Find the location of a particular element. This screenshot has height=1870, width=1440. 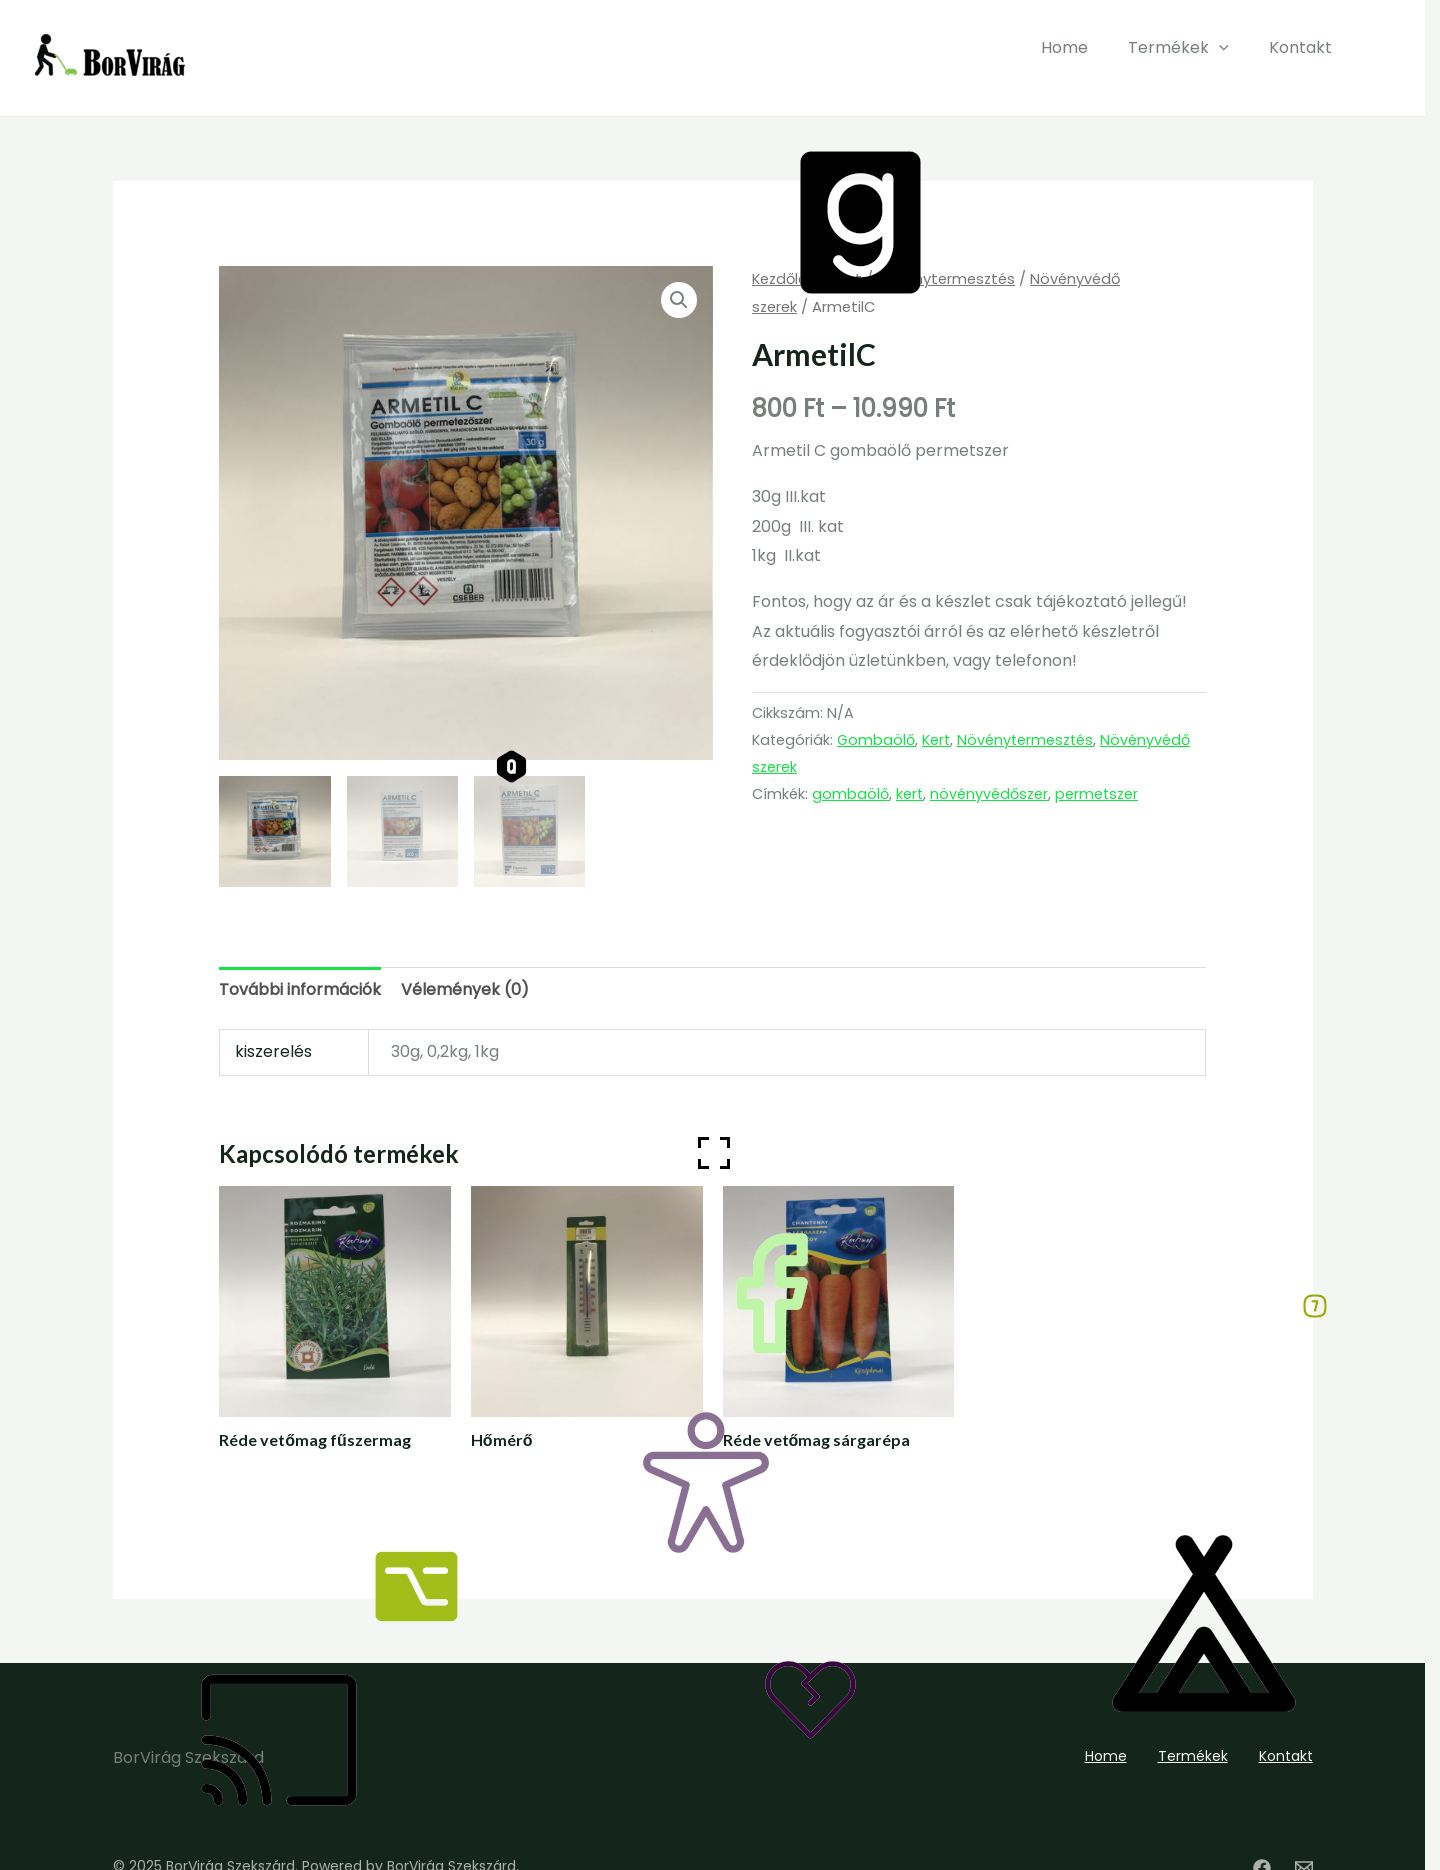

indicates step 7 in a multi-step process is located at coordinates (1315, 1306).